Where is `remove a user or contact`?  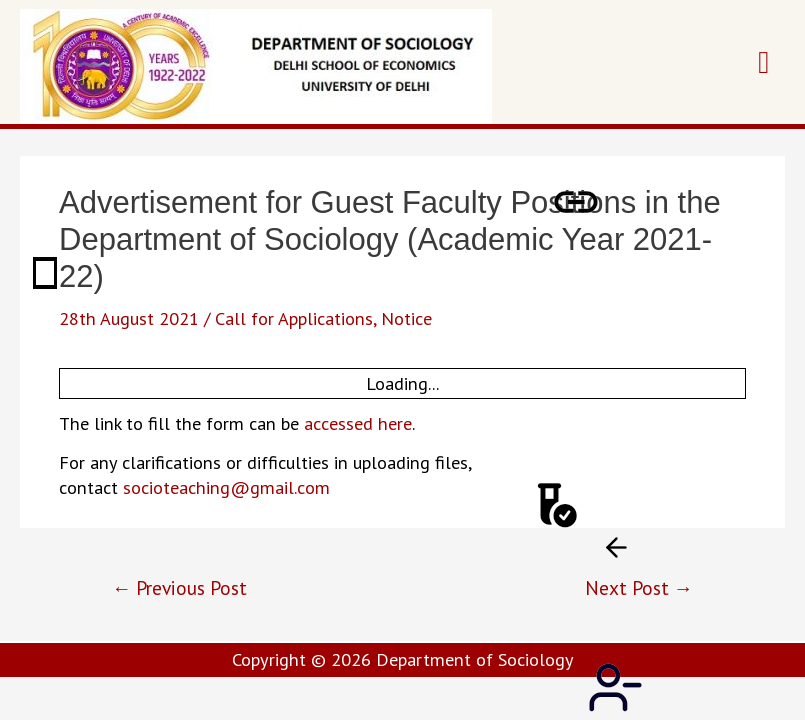 remove a user or contact is located at coordinates (615, 687).